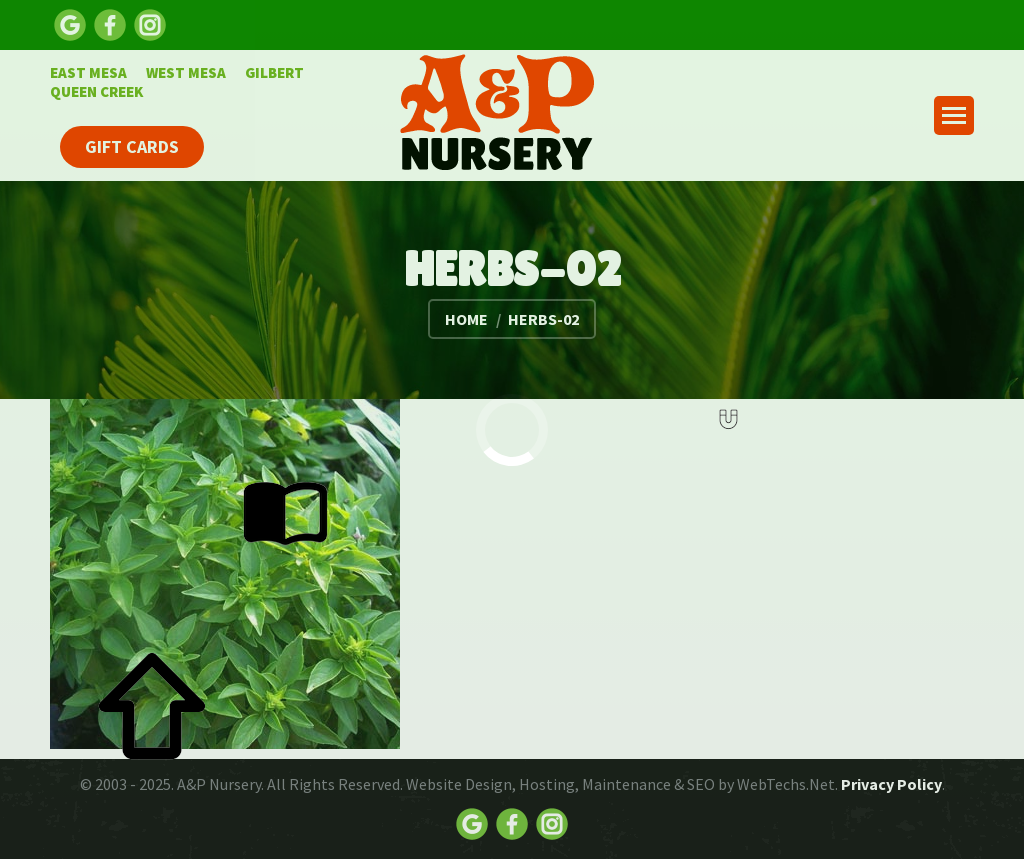 This screenshot has height=859, width=1024. Describe the element at coordinates (152, 710) in the screenshot. I see `upload a file or content` at that location.